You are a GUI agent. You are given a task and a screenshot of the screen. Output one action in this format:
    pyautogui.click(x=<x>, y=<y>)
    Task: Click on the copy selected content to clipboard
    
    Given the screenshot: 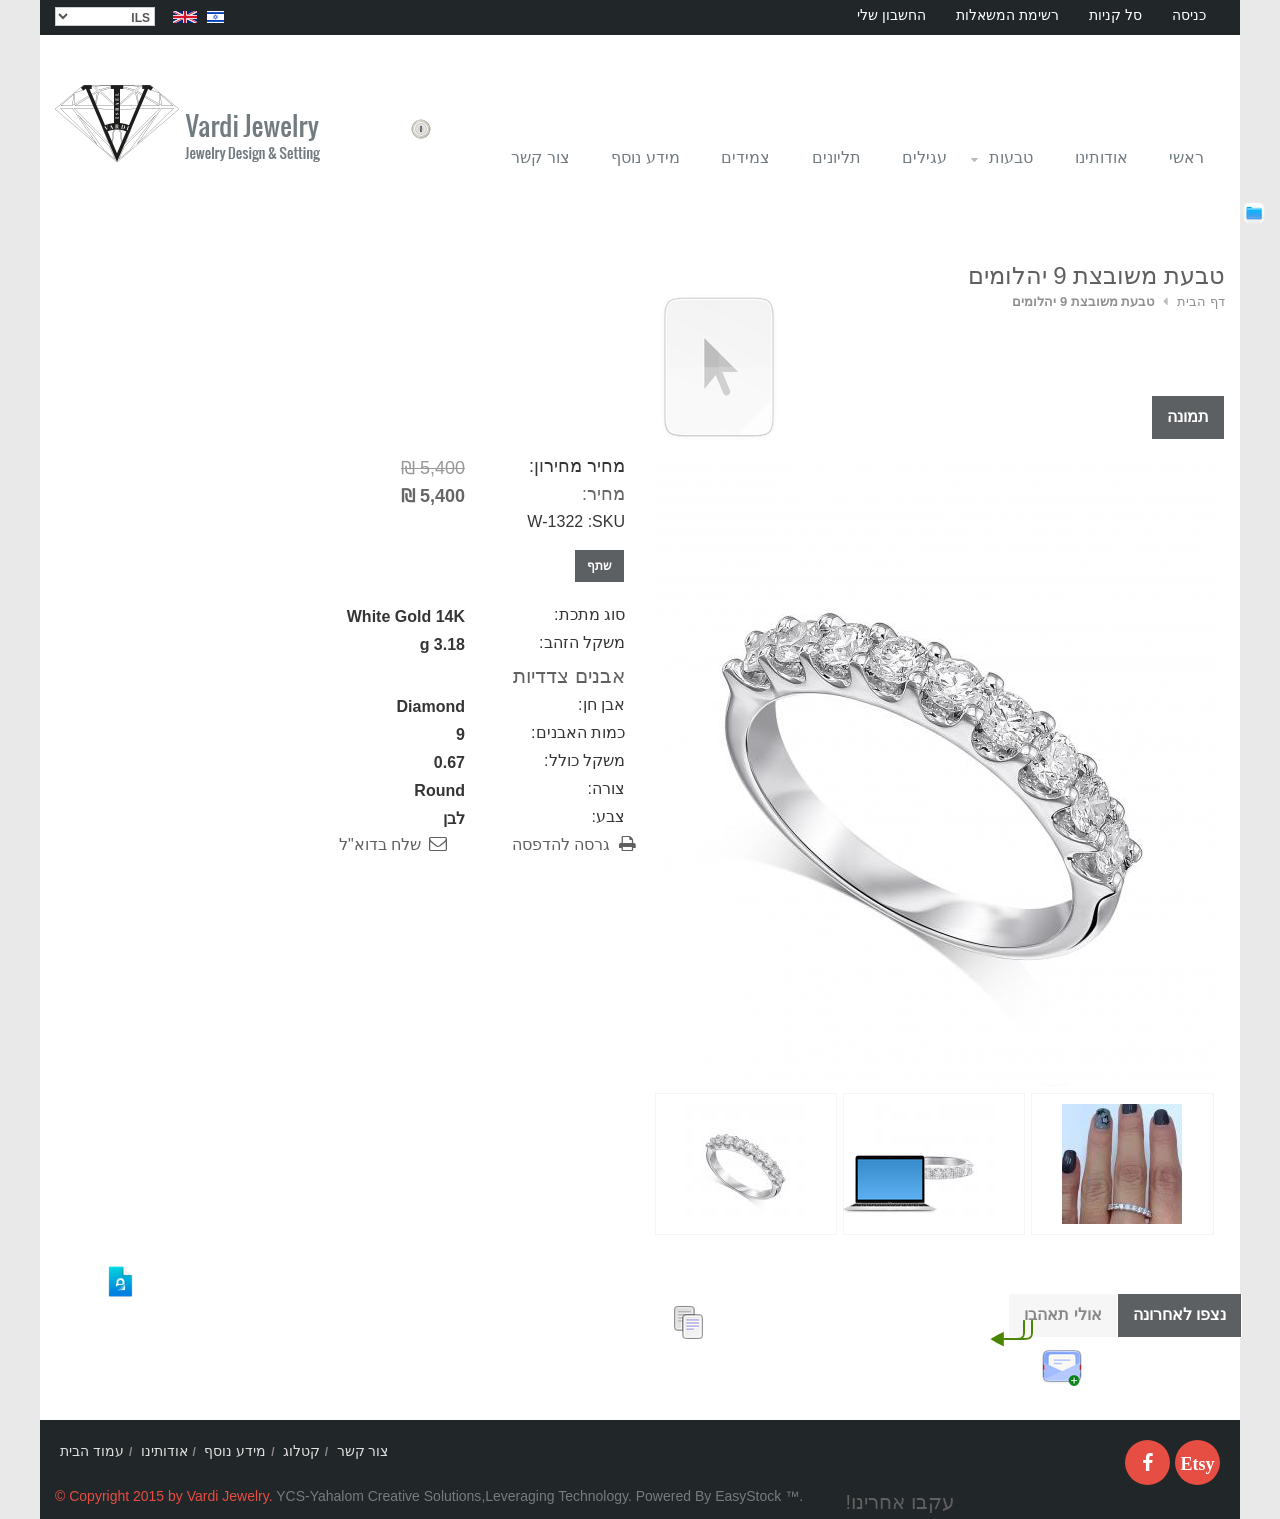 What is the action you would take?
    pyautogui.click(x=688, y=1322)
    